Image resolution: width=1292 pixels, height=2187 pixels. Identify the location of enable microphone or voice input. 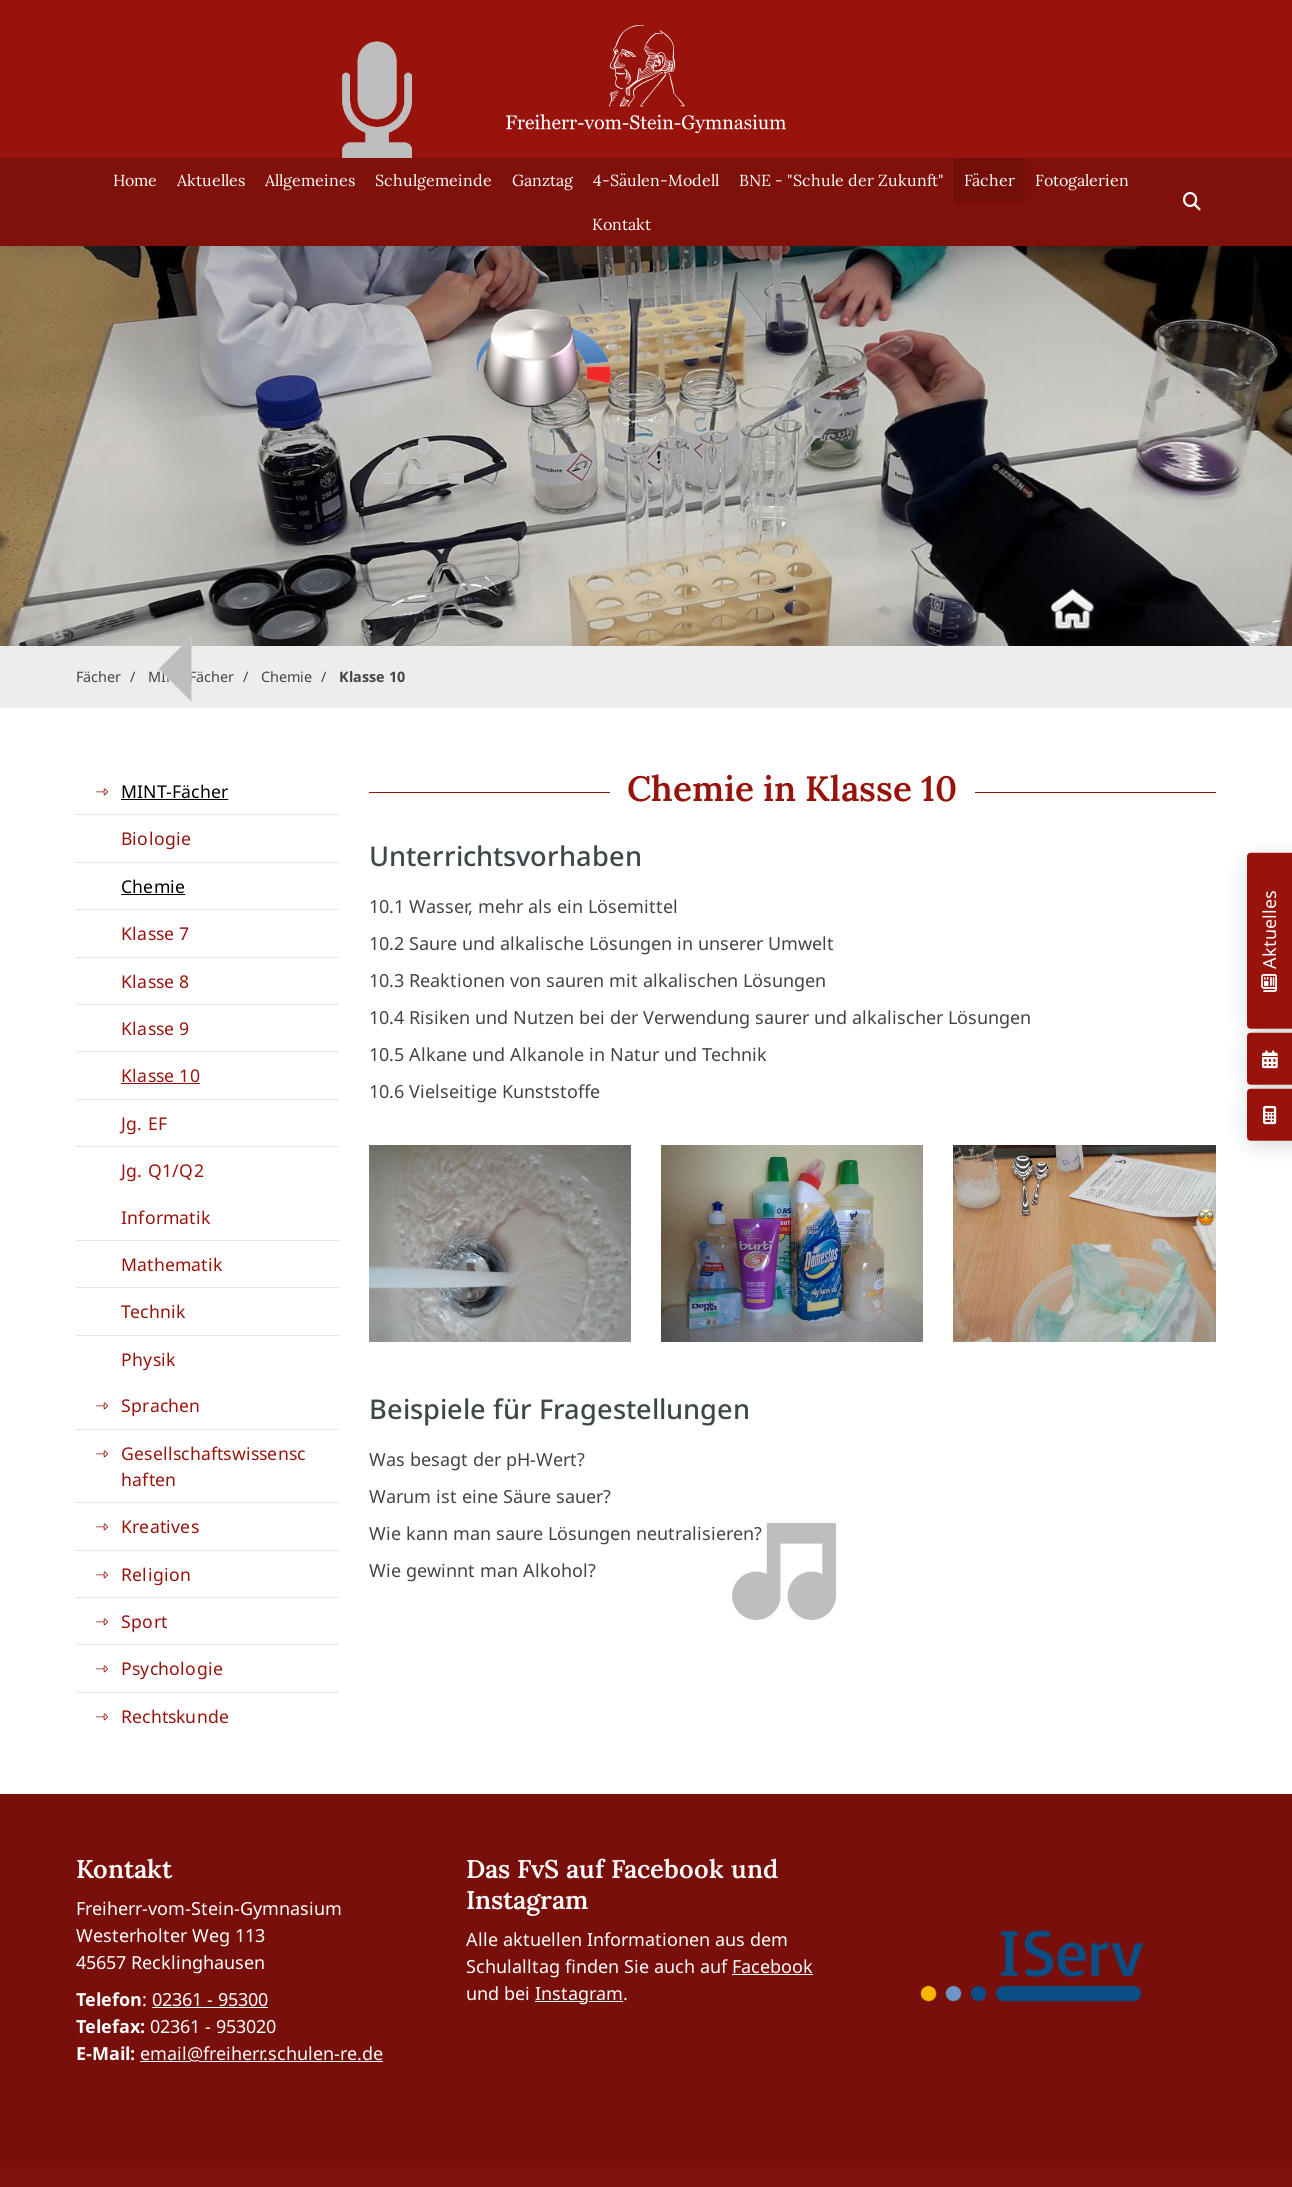
(381, 96).